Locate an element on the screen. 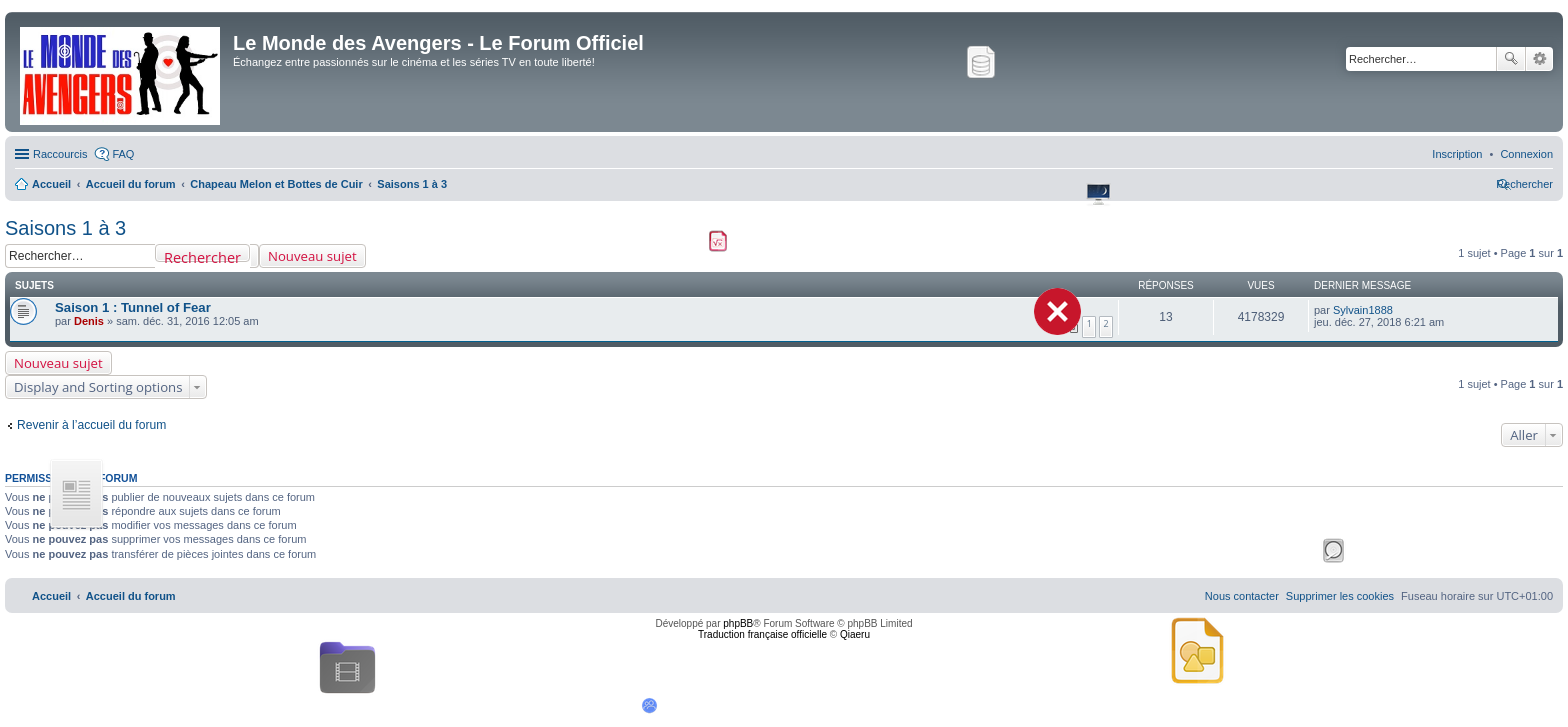 The width and height of the screenshot is (1568, 727). open disk management utility is located at coordinates (1333, 550).